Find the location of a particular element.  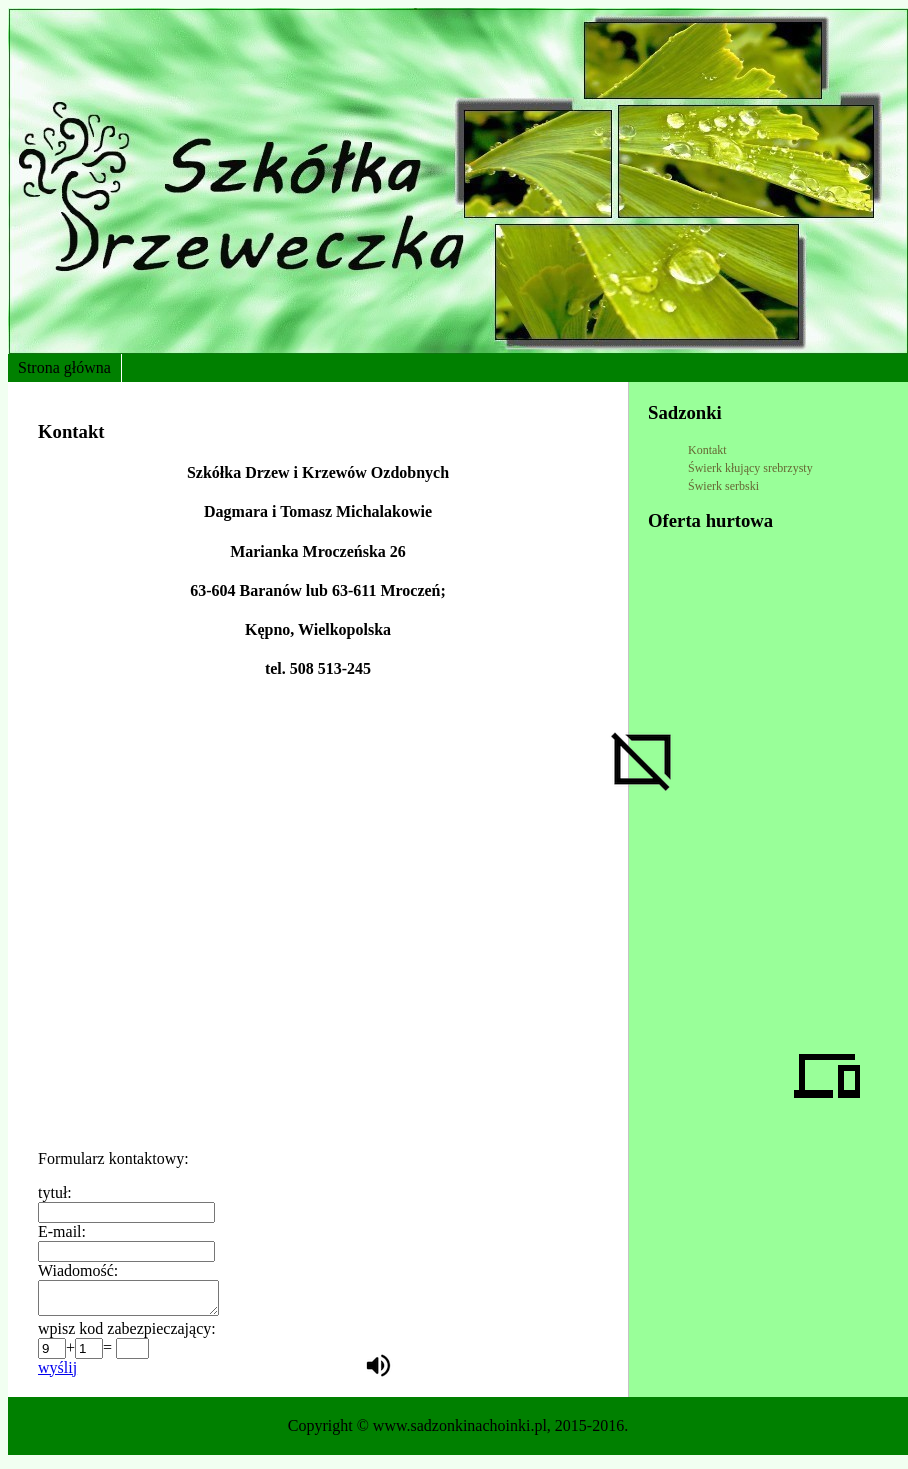

view connected devices is located at coordinates (827, 1076).